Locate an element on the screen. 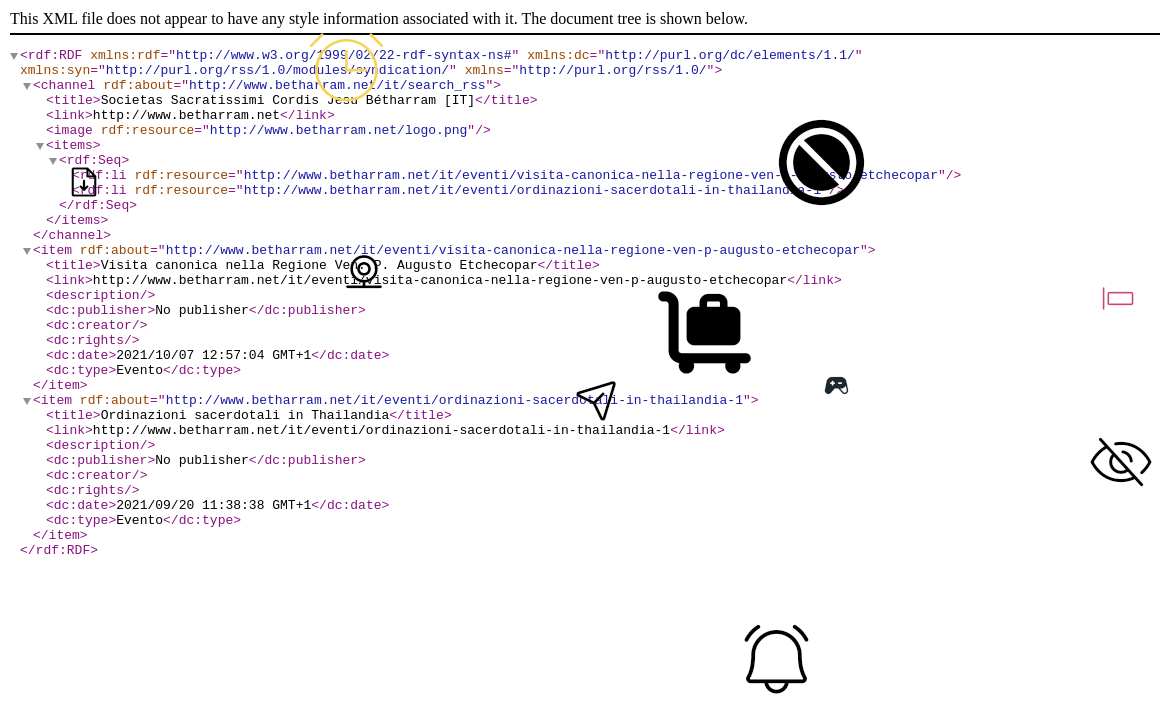 This screenshot has height=720, width=1170. indicates new notifications or alerts is located at coordinates (776, 660).